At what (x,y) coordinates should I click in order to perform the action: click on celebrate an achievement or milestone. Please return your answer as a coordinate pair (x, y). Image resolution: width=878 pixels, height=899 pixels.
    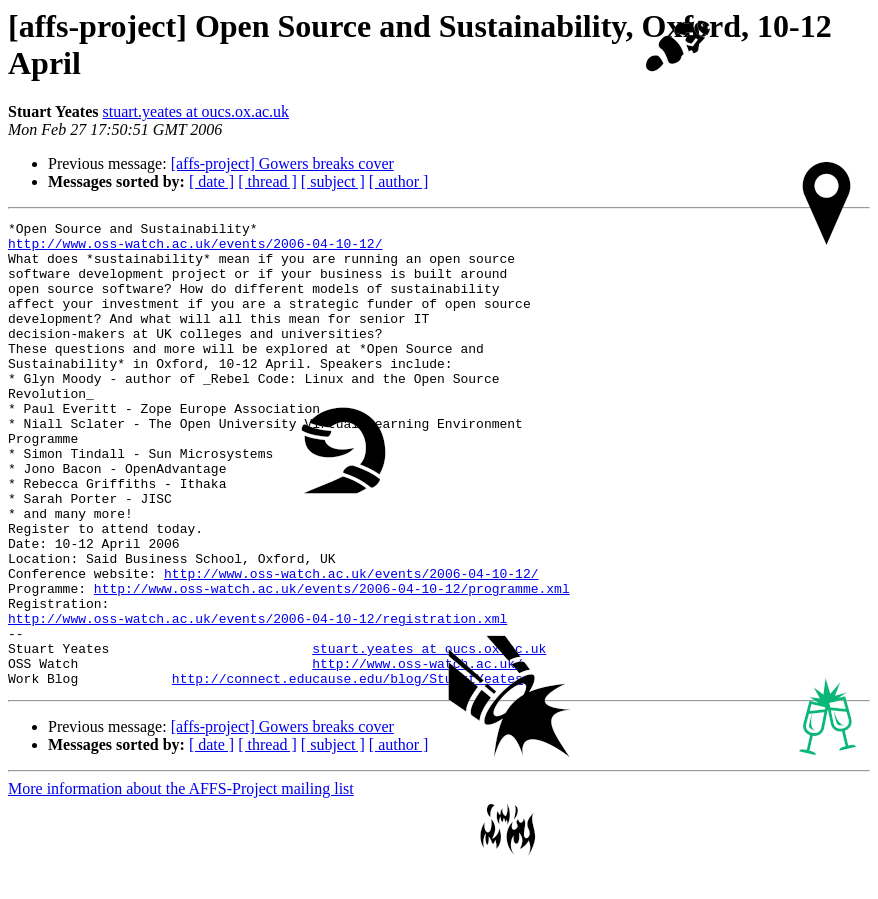
    Looking at the image, I should click on (827, 716).